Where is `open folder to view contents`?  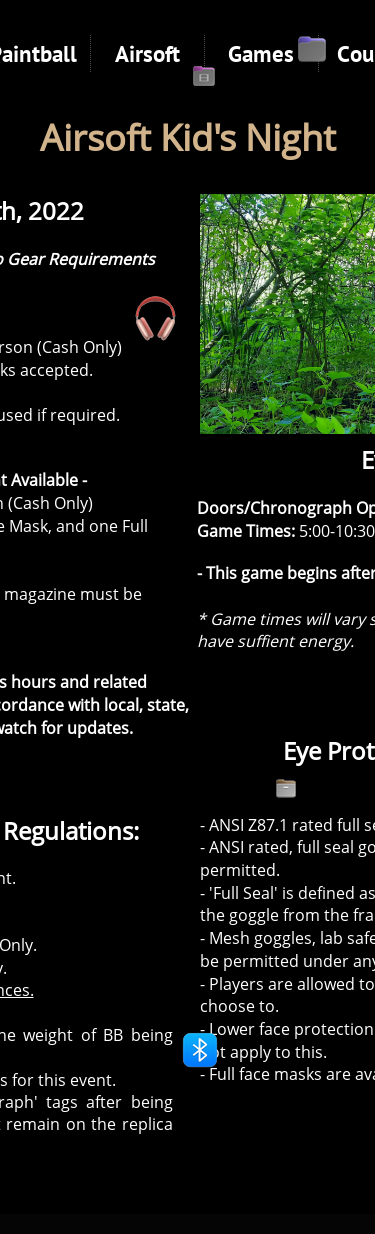
open folder to view contents is located at coordinates (312, 49).